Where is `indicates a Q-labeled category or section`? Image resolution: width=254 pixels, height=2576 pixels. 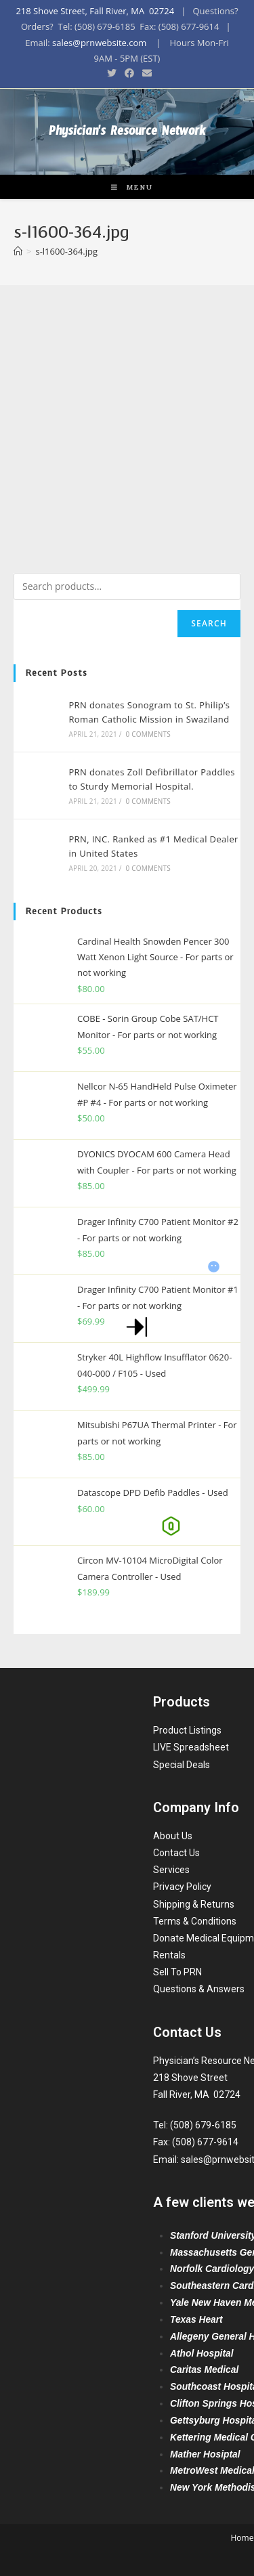 indicates a Q-labeled category or section is located at coordinates (171, 1526).